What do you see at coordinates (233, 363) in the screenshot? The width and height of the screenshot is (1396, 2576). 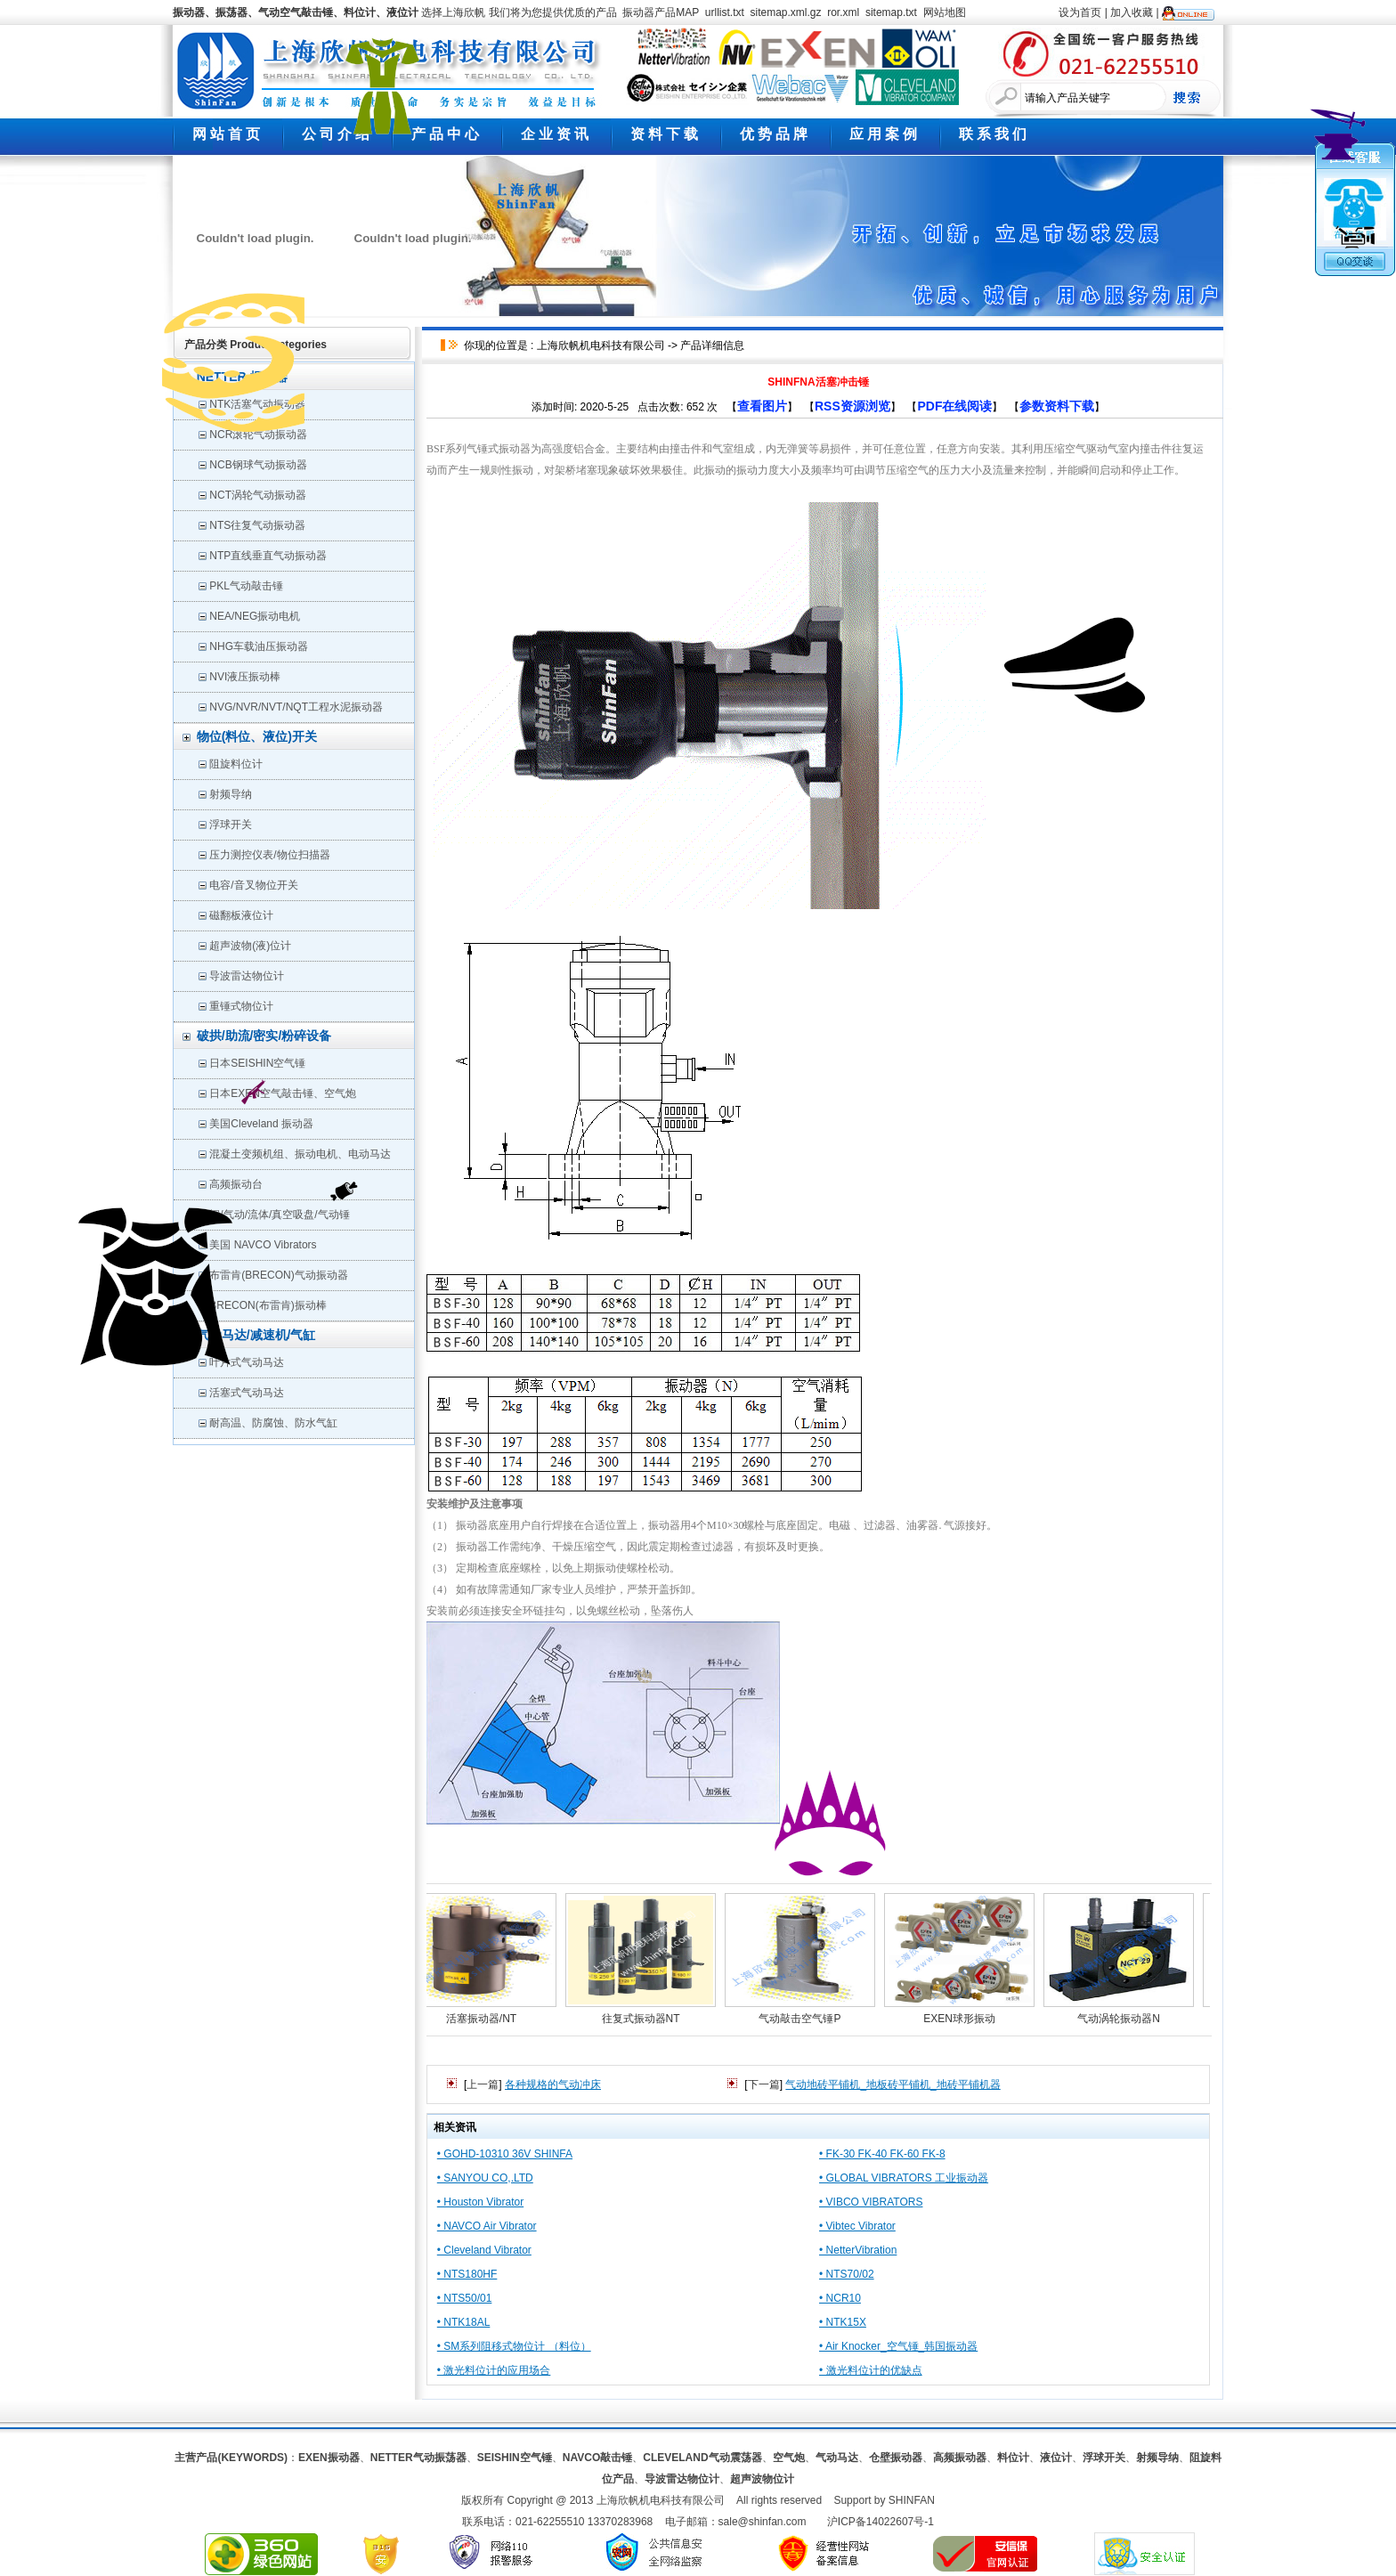 I see `indicates a blocked area or monster hazard in gameplay` at bounding box center [233, 363].